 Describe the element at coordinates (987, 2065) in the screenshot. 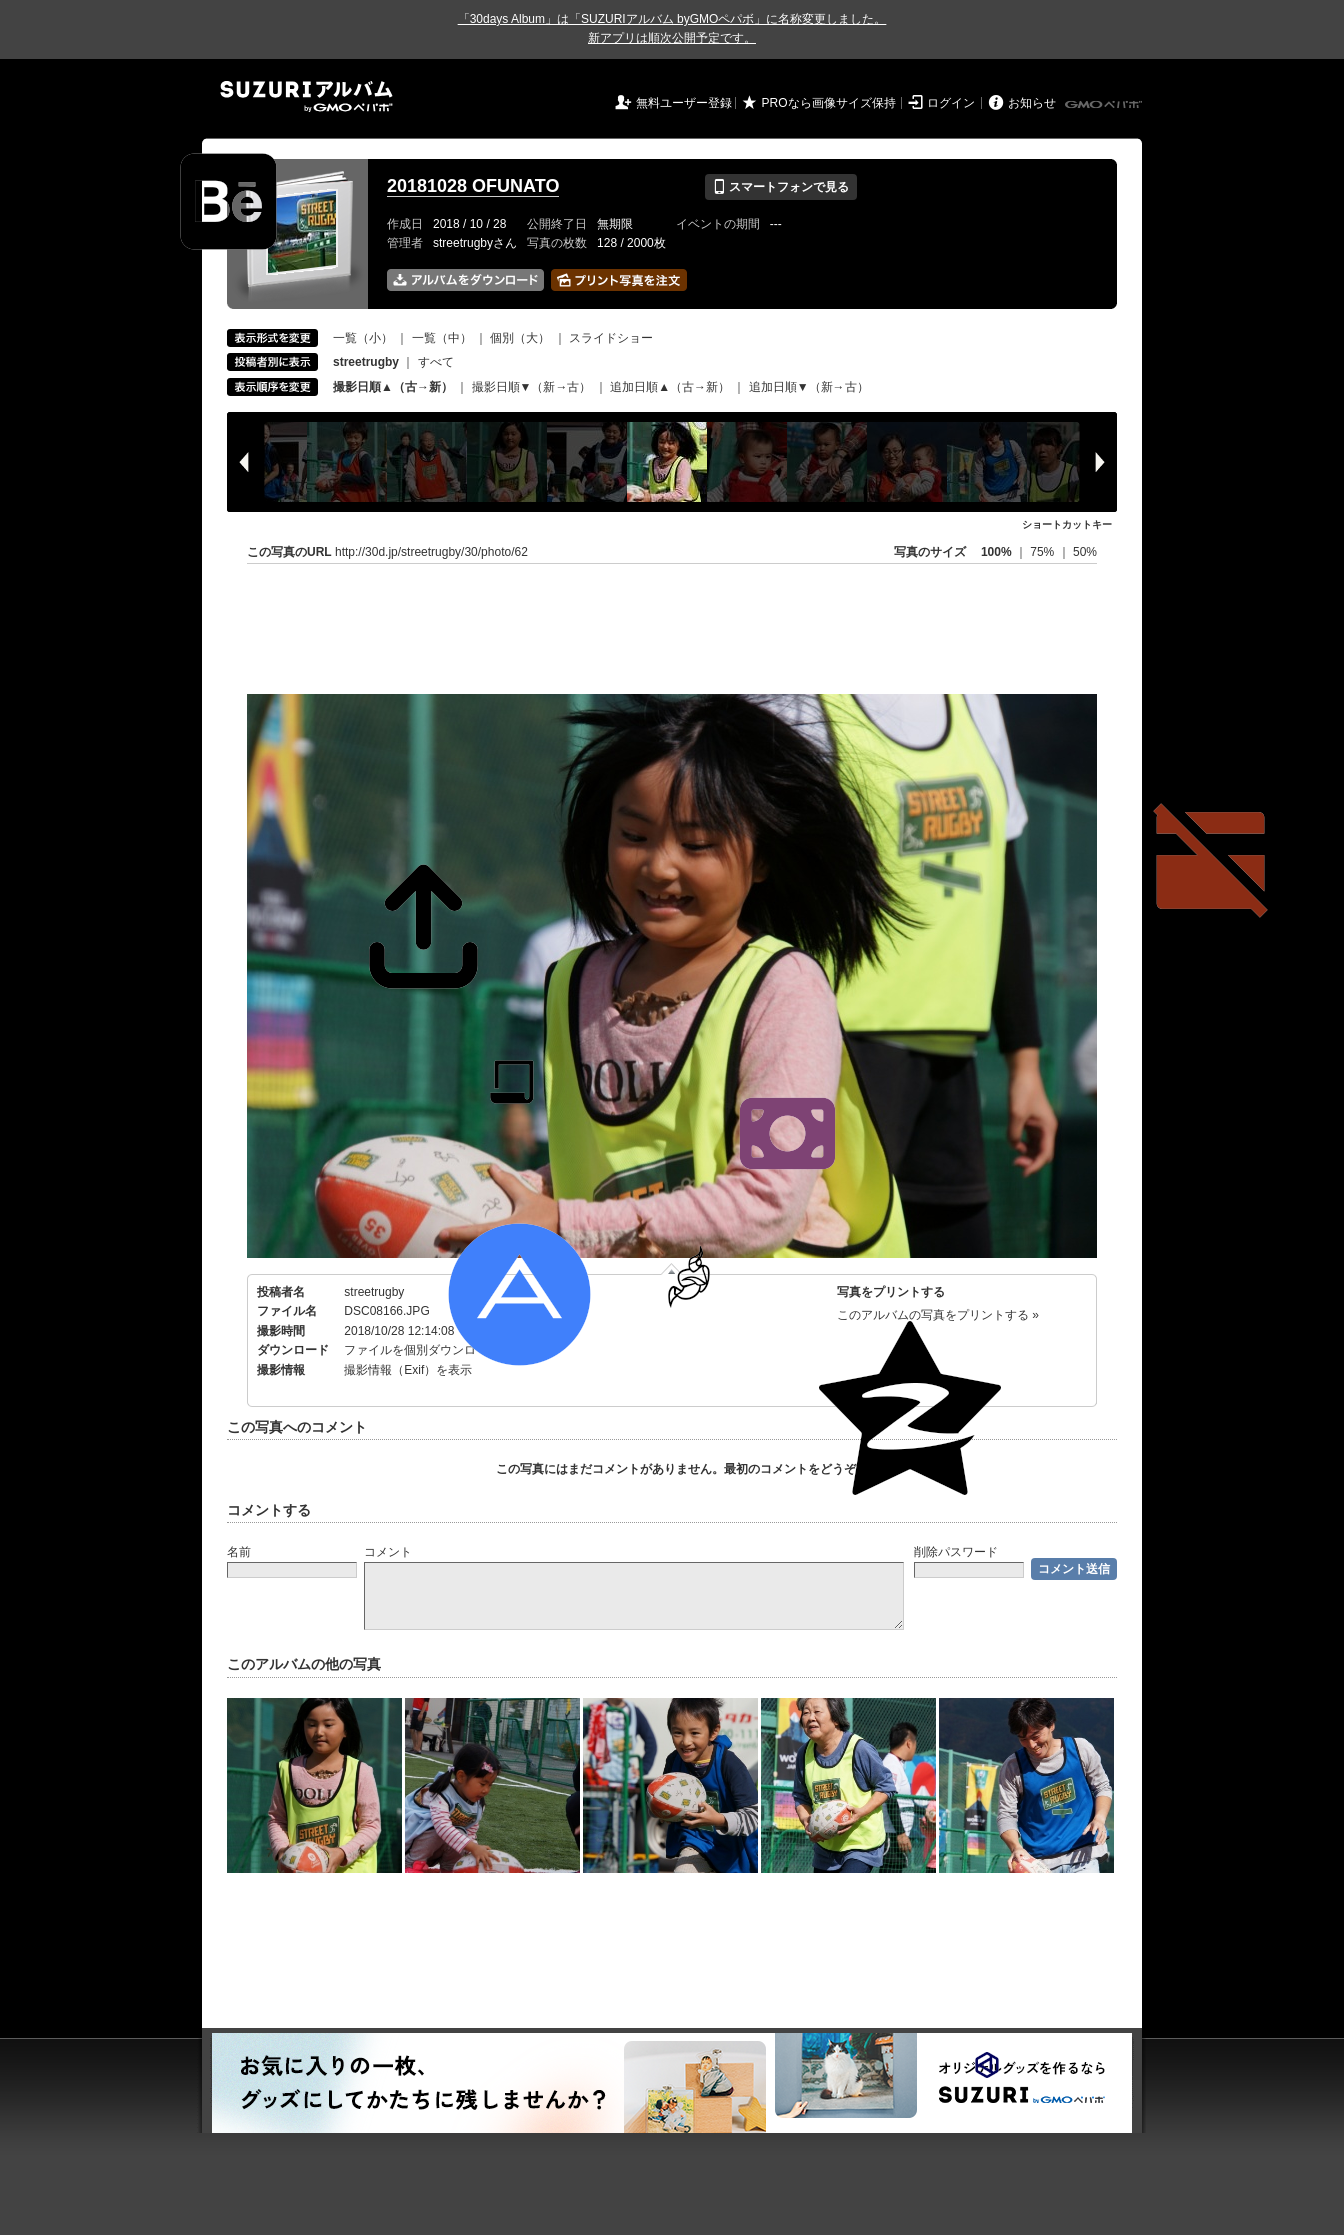

I see `pdm python package manager logo` at that location.